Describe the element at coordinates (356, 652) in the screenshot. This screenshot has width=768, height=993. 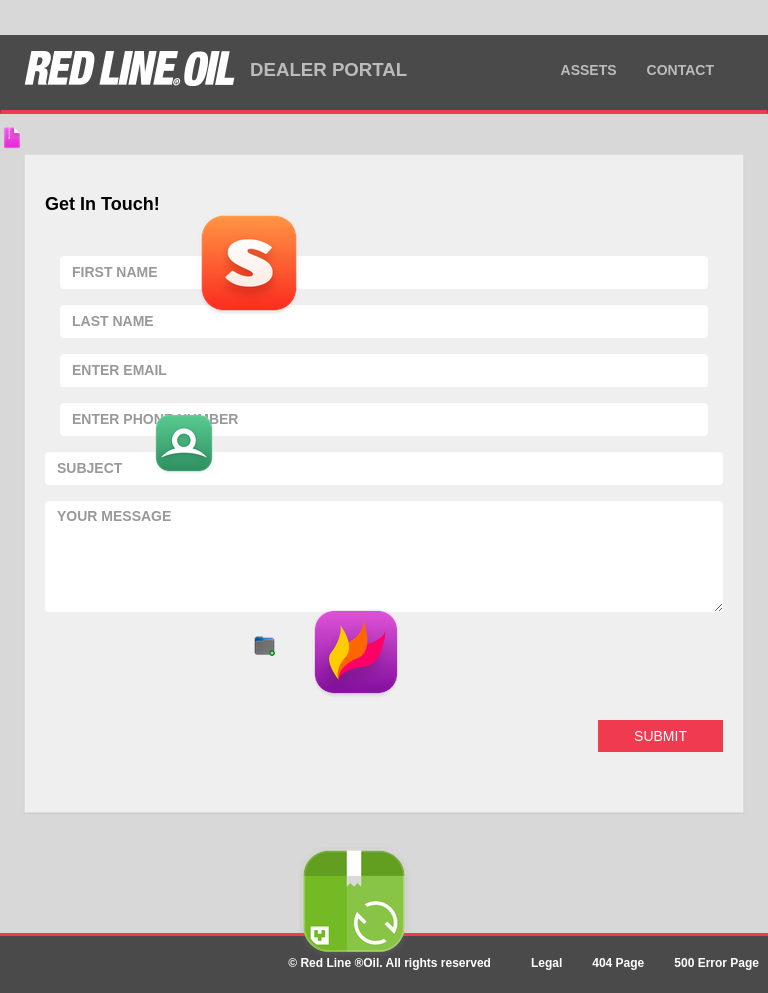
I see `open flameshot screenshot tool` at that location.